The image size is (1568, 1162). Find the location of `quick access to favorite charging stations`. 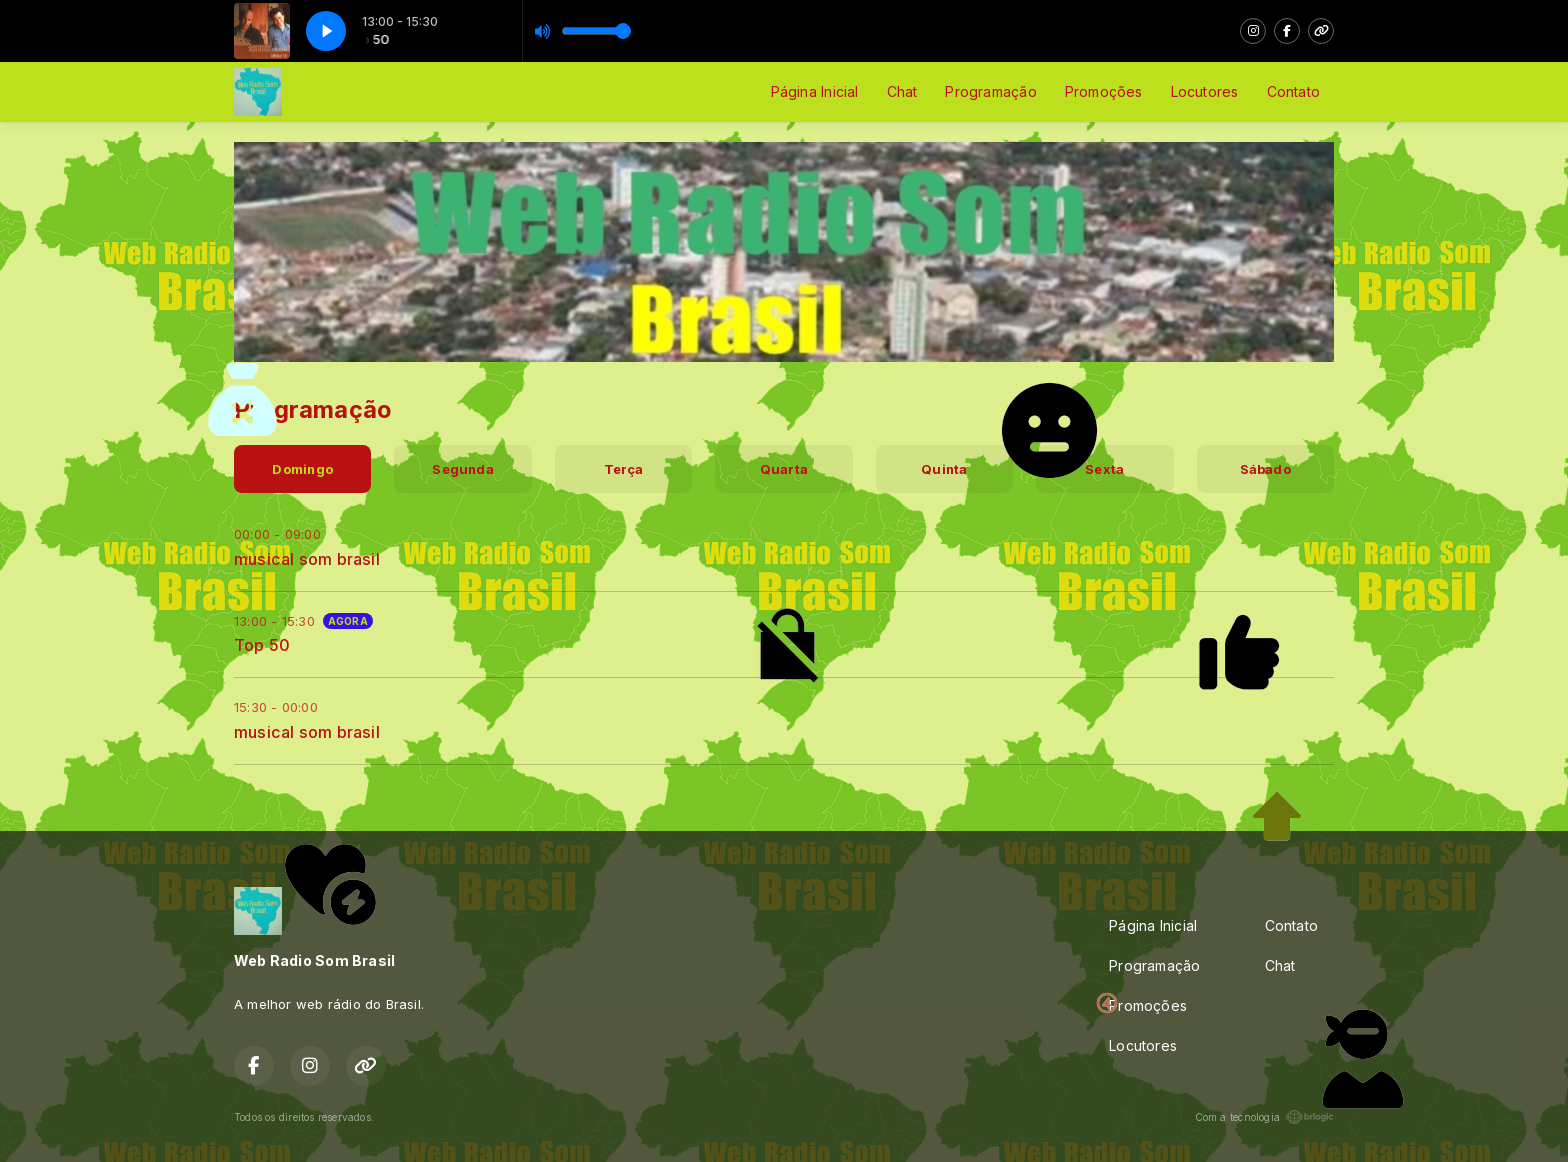

quick access to favorite charging stations is located at coordinates (330, 879).